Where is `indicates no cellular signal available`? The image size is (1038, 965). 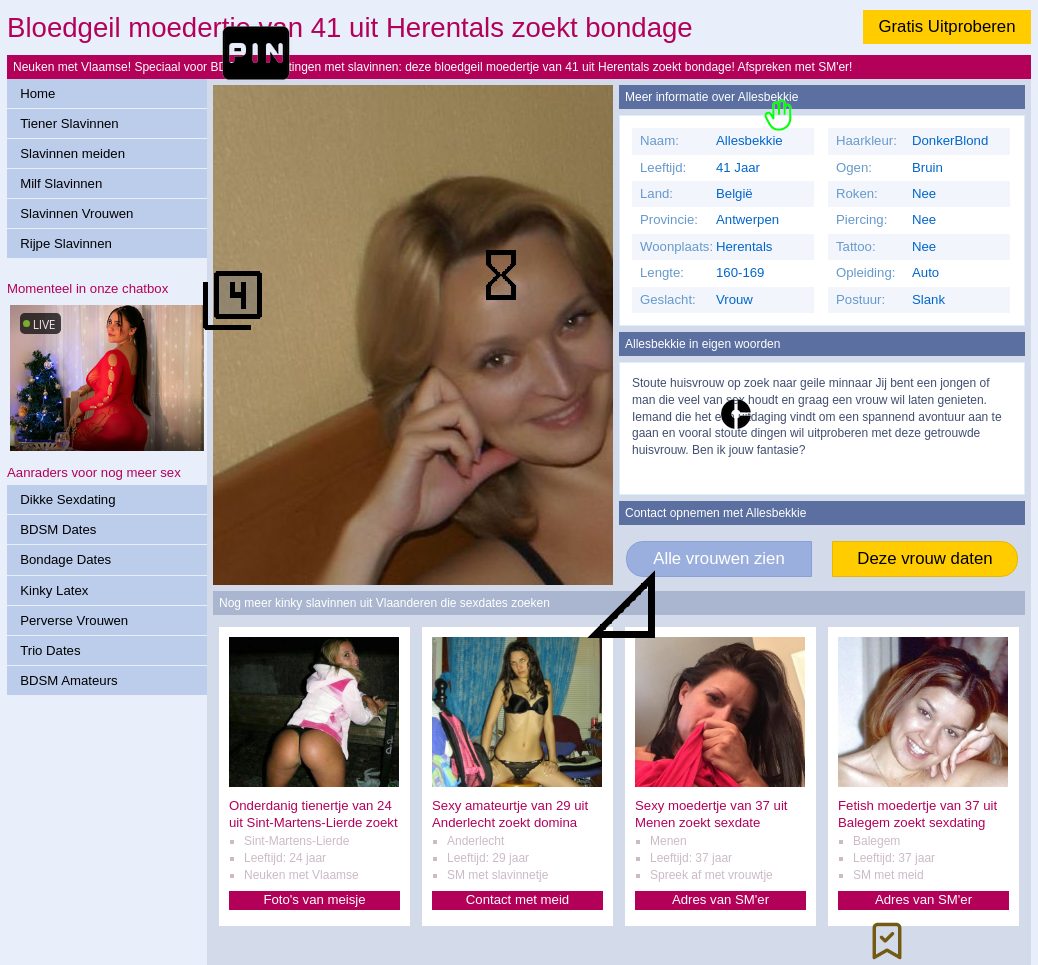
indicates no cellular signal available is located at coordinates (621, 604).